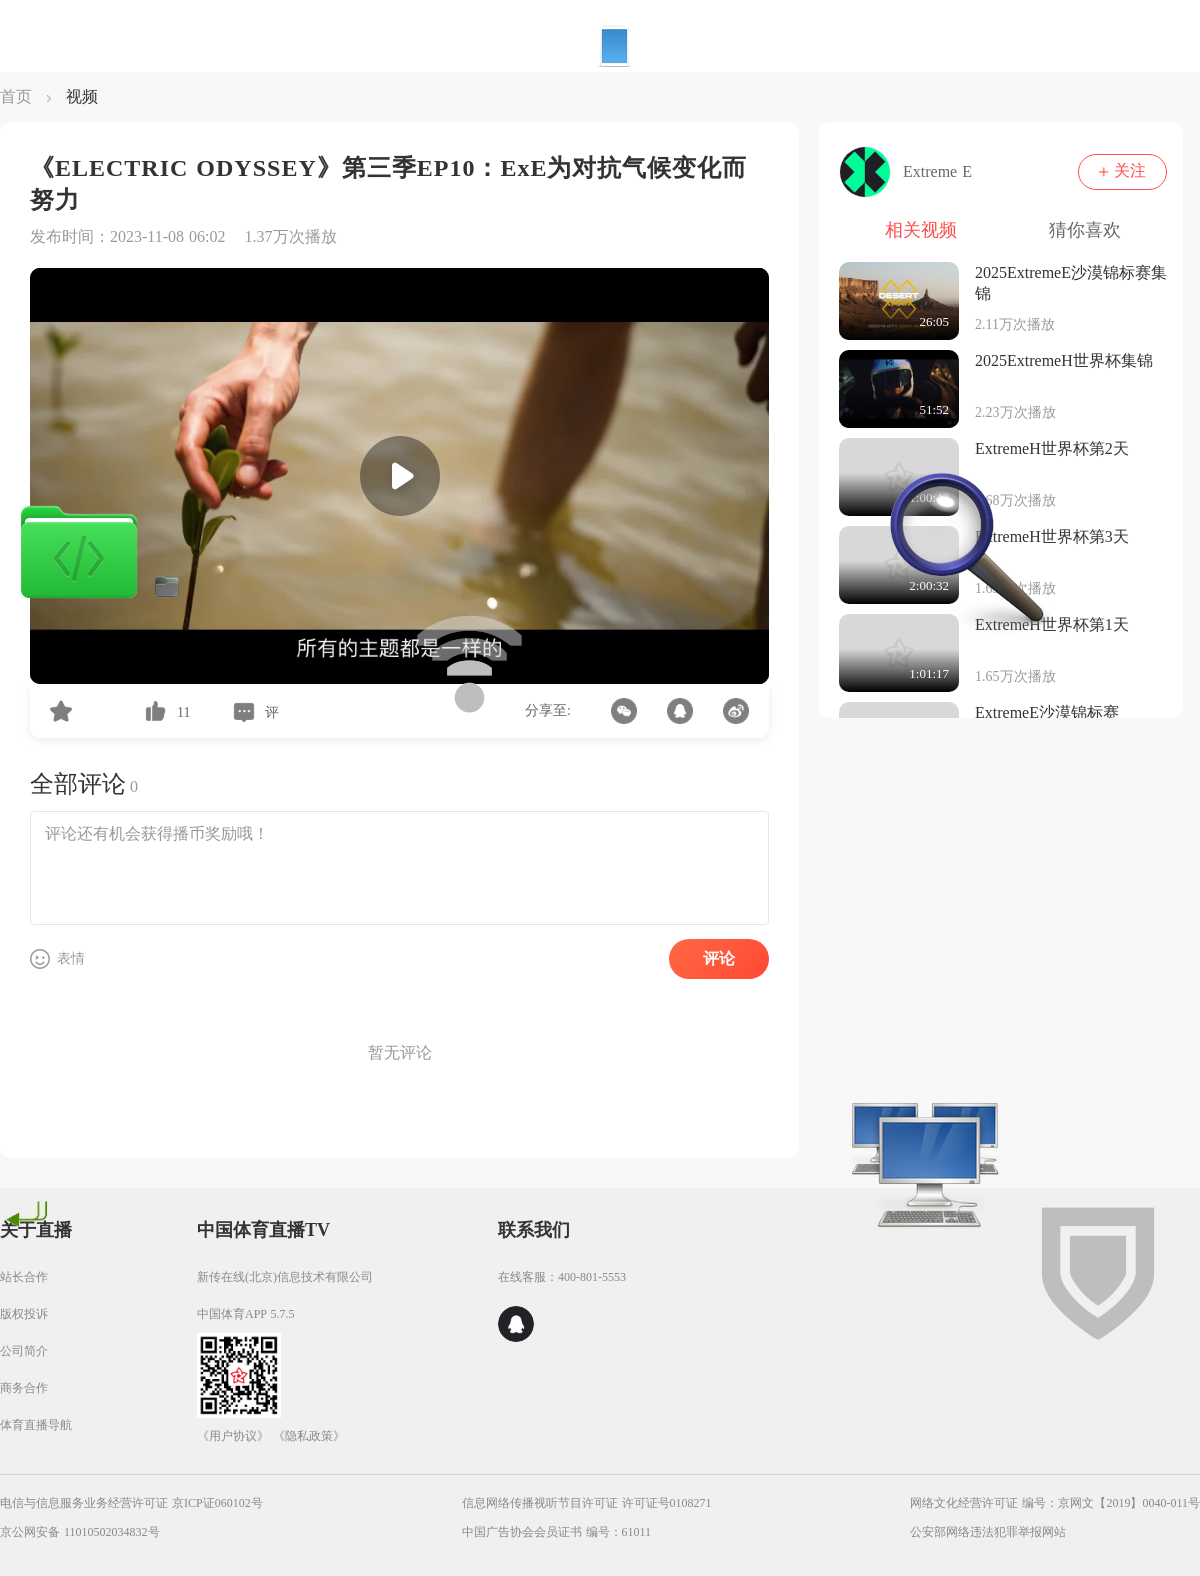 The height and width of the screenshot is (1576, 1200). I want to click on indicates high security status, so click(1098, 1273).